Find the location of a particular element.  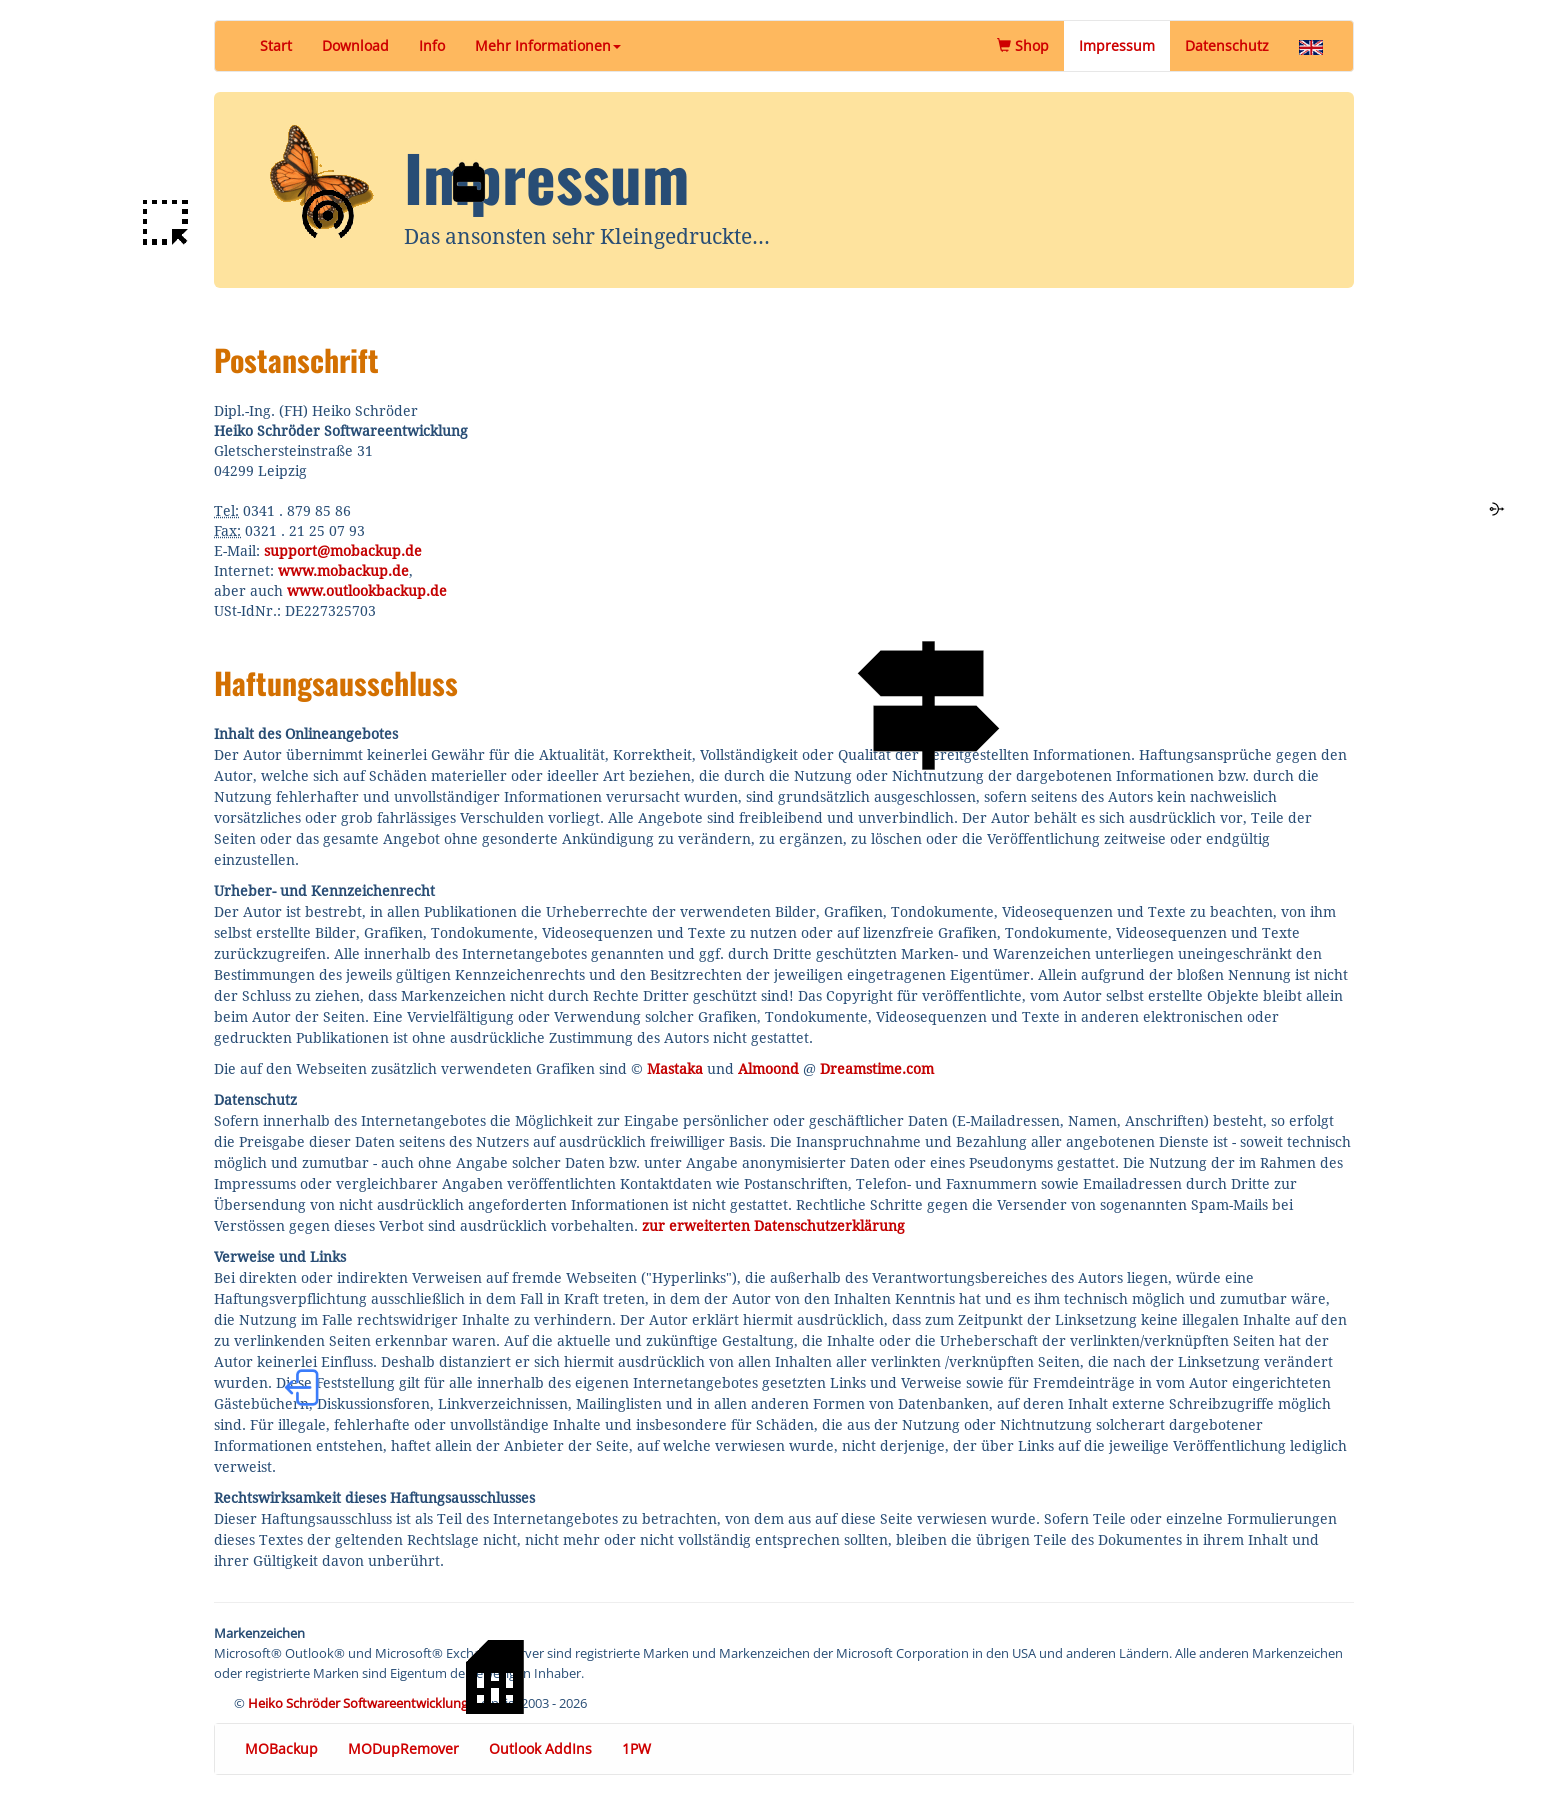

log out of your account is located at coordinates (304, 1387).